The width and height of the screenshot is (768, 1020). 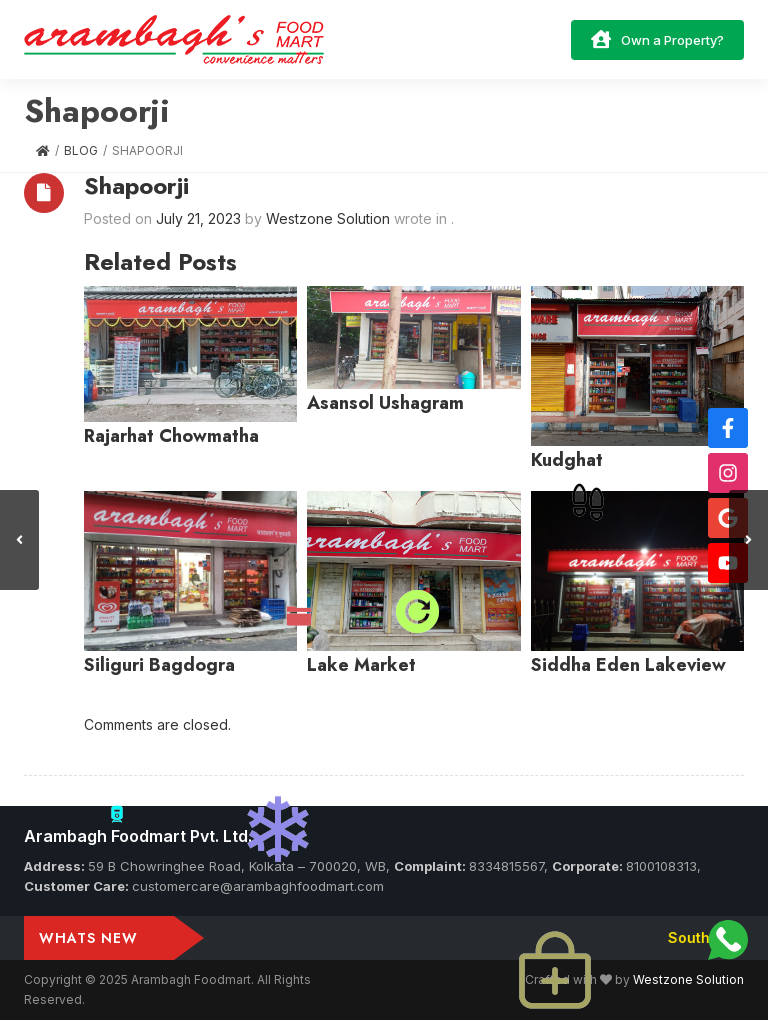 What do you see at coordinates (299, 616) in the screenshot?
I see `open folder to view files` at bounding box center [299, 616].